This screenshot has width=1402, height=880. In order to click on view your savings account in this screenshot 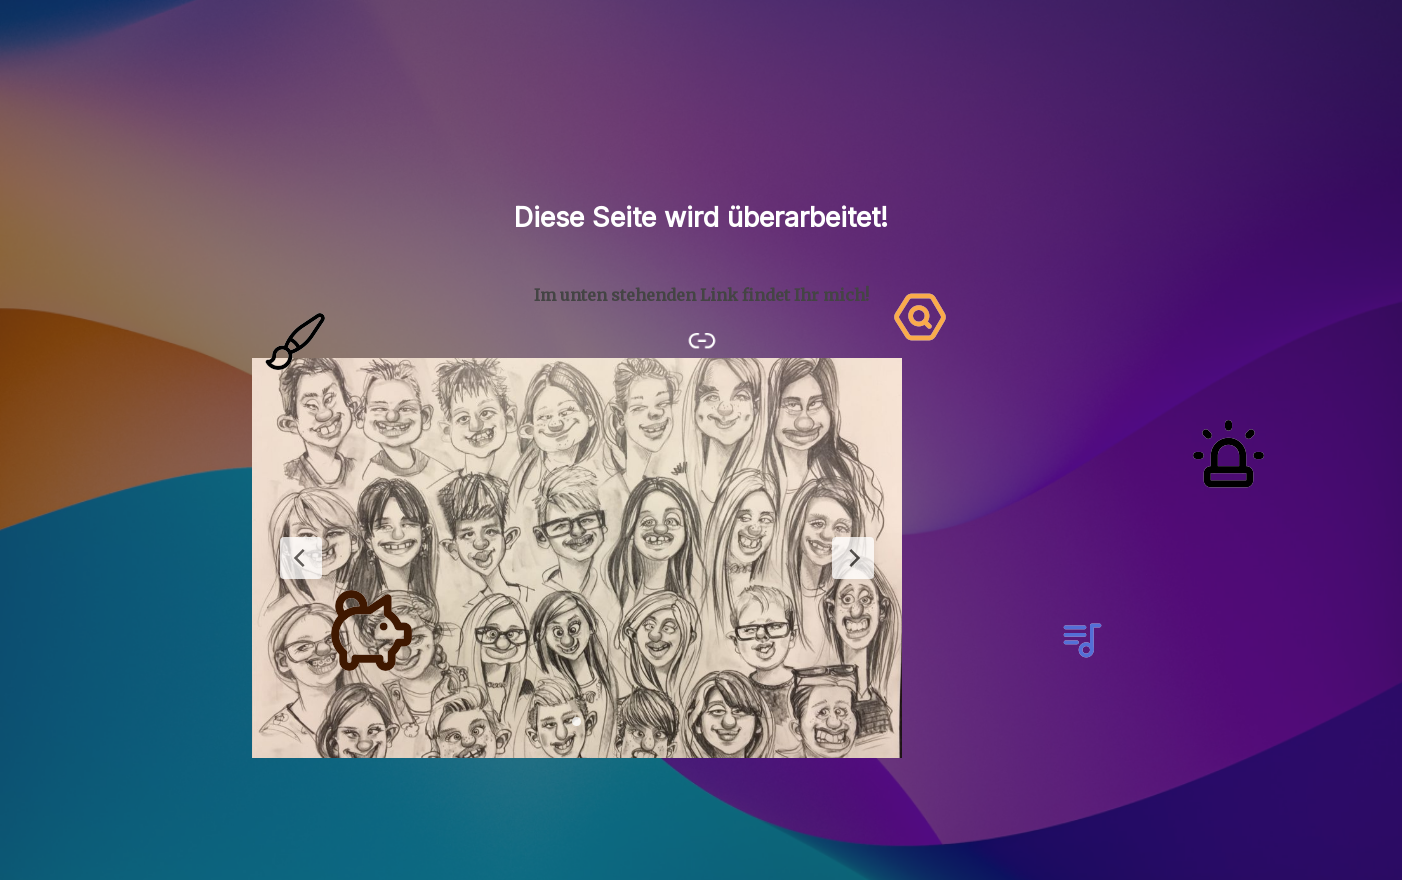, I will do `click(371, 630)`.